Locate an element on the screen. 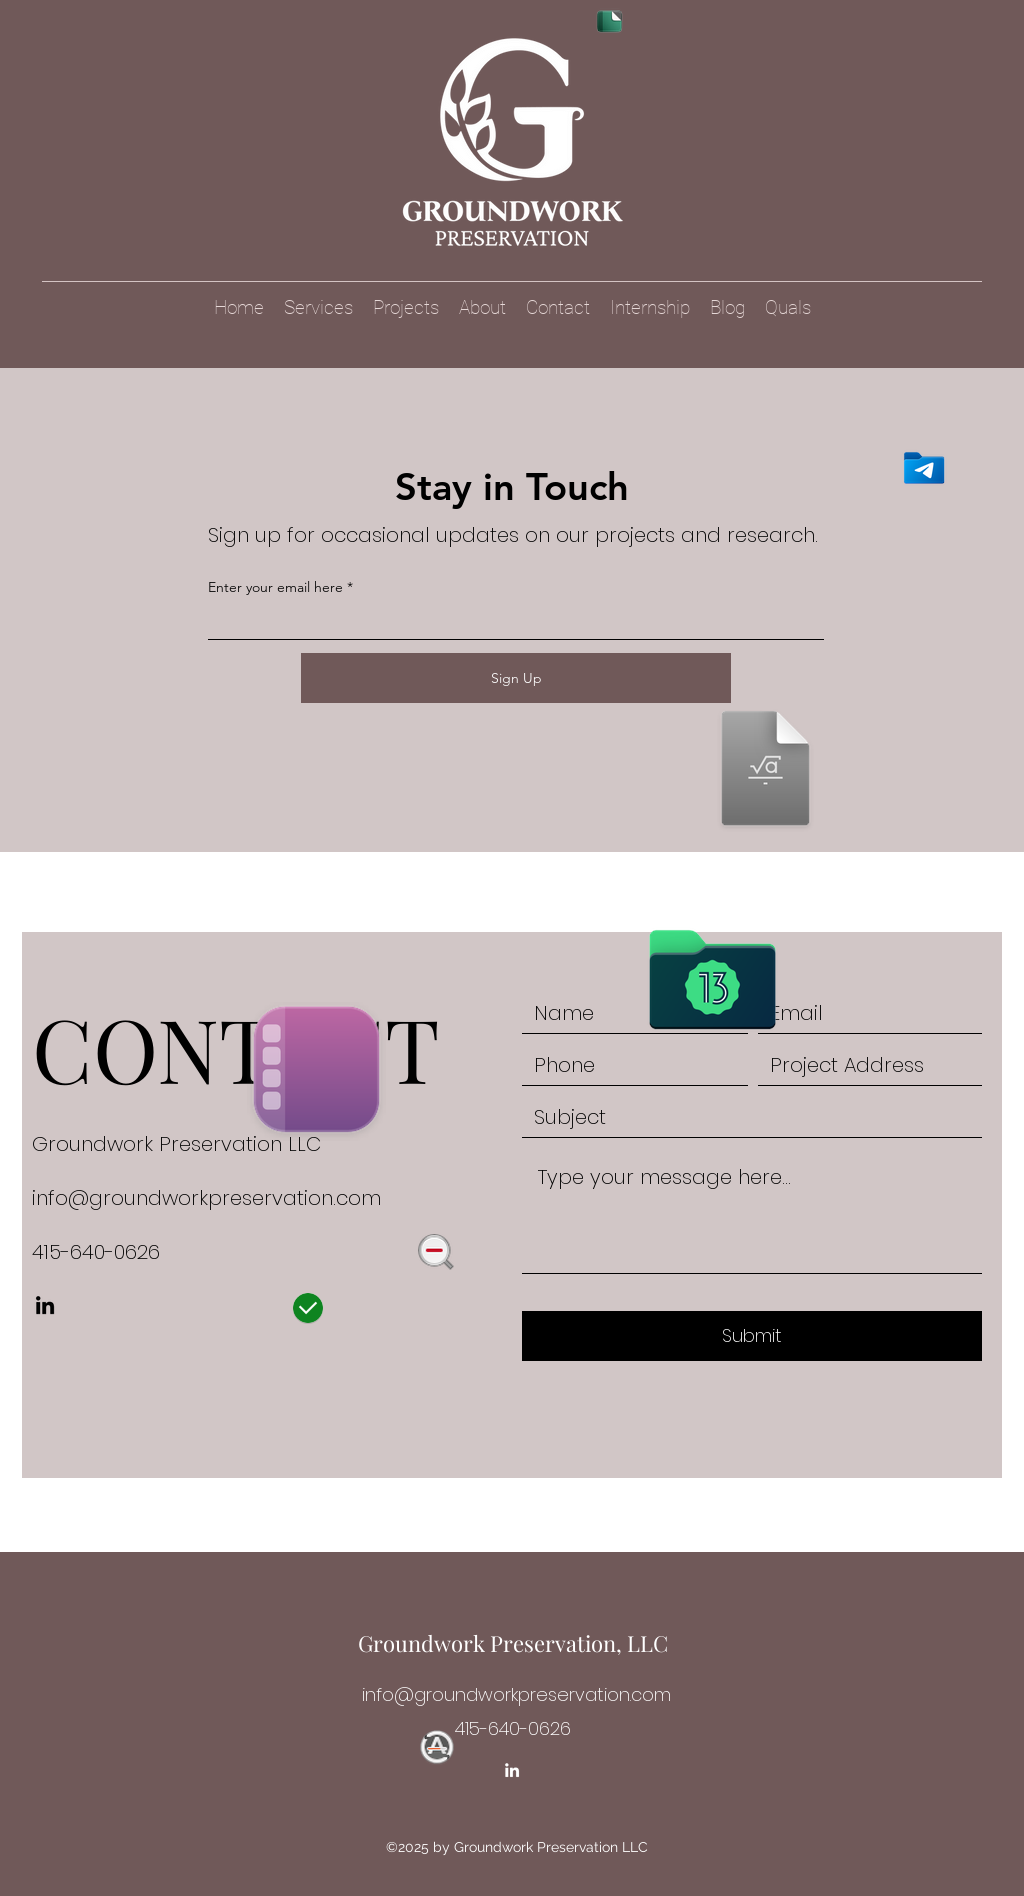 Image resolution: width=1024 pixels, height=1896 pixels. zoom out of the current view is located at coordinates (436, 1252).